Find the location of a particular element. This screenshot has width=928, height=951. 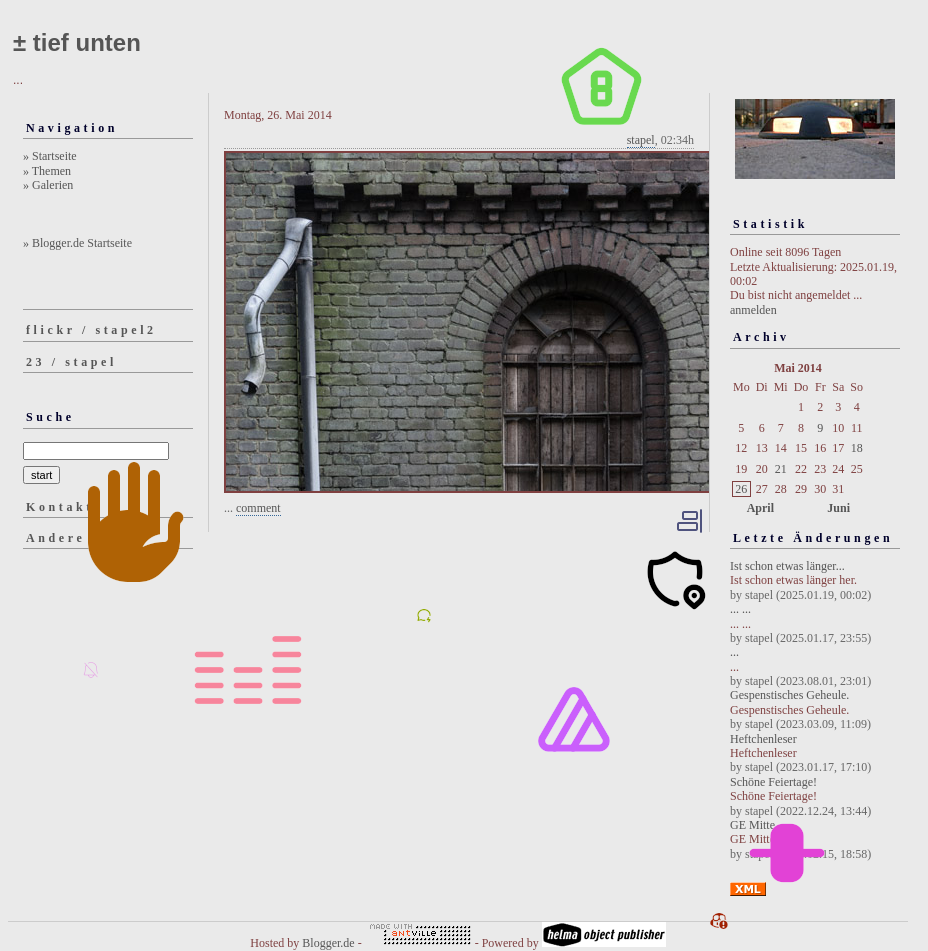

do not use chlorine bleach care instruction is located at coordinates (574, 723).